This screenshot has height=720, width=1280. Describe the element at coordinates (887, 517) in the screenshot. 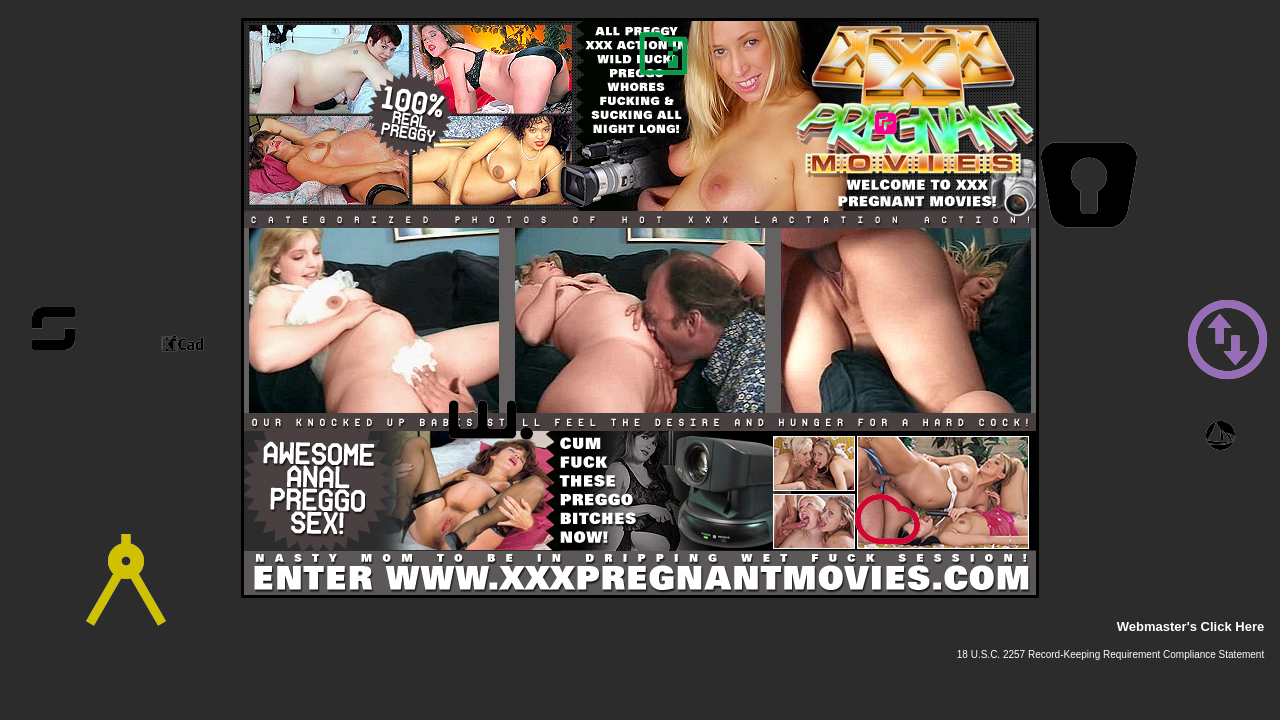

I see `indicates cloudy weather conditions` at that location.